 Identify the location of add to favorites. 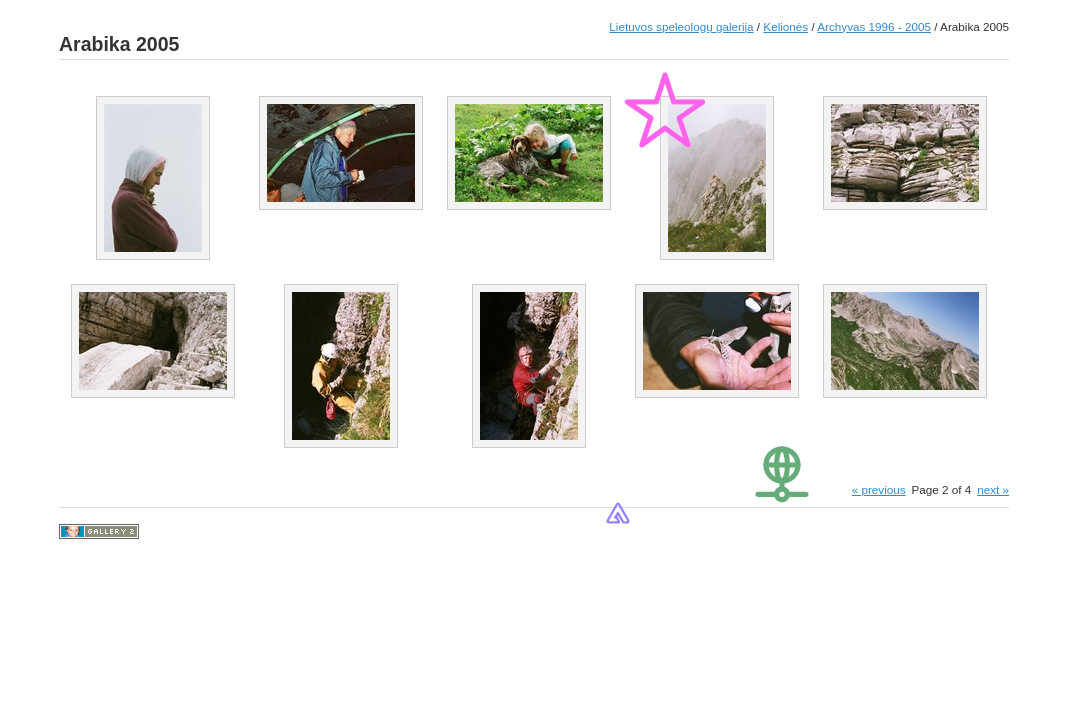
(665, 110).